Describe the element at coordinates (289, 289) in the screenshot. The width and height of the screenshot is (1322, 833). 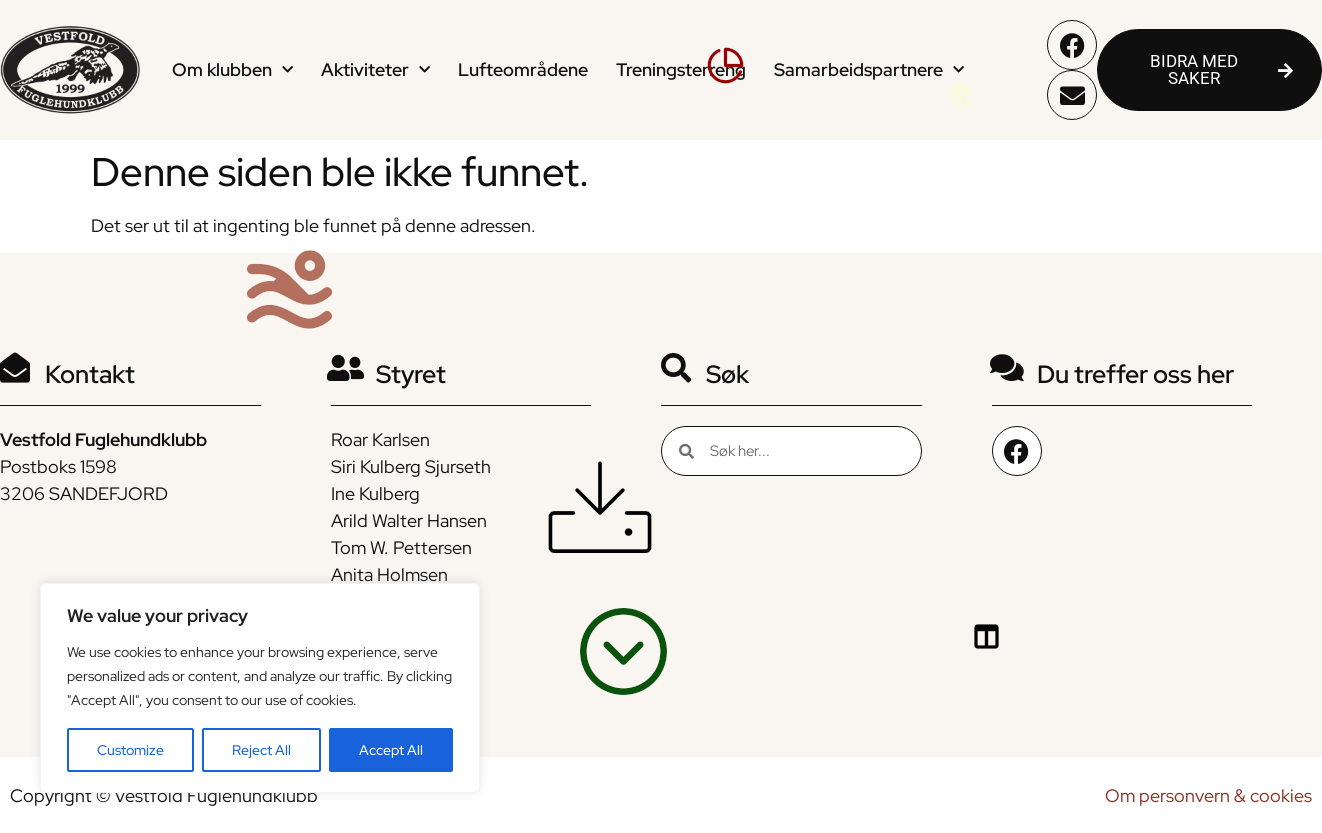
I see `access swimming pool or aquatic facilities` at that location.